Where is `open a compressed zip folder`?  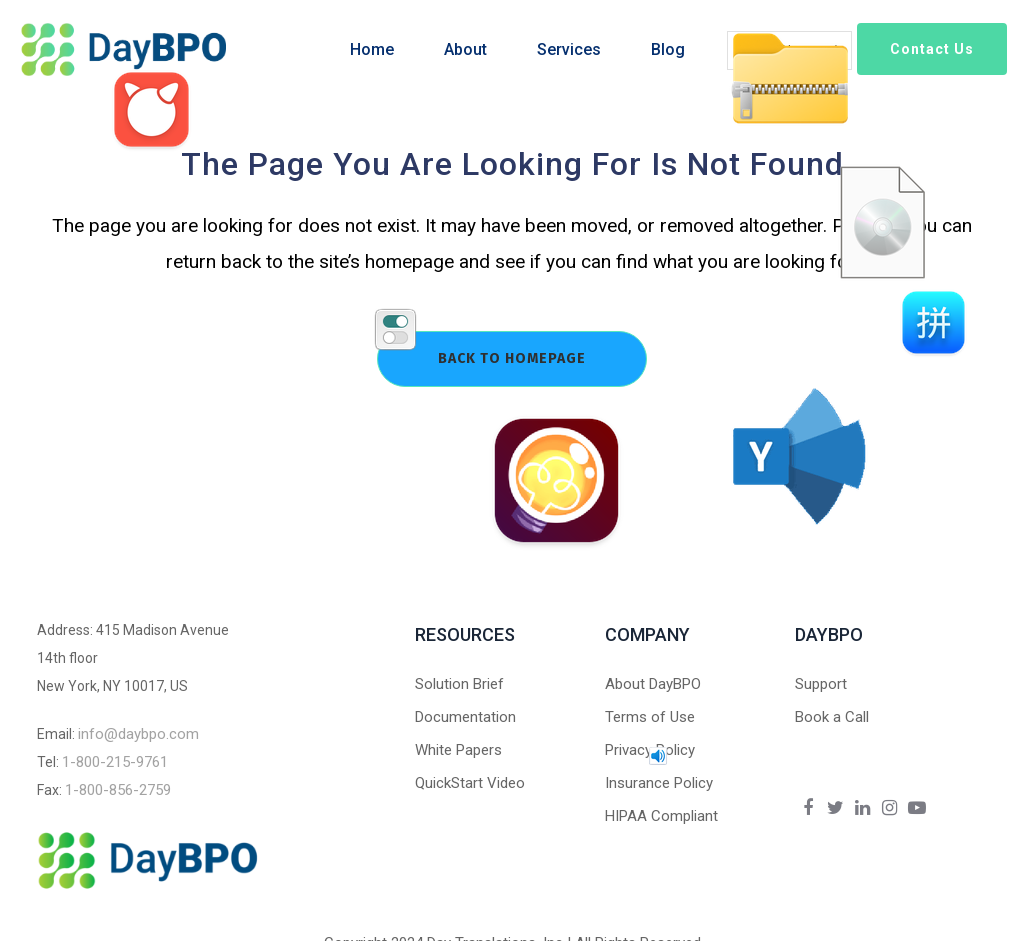 open a compressed zip folder is located at coordinates (790, 81).